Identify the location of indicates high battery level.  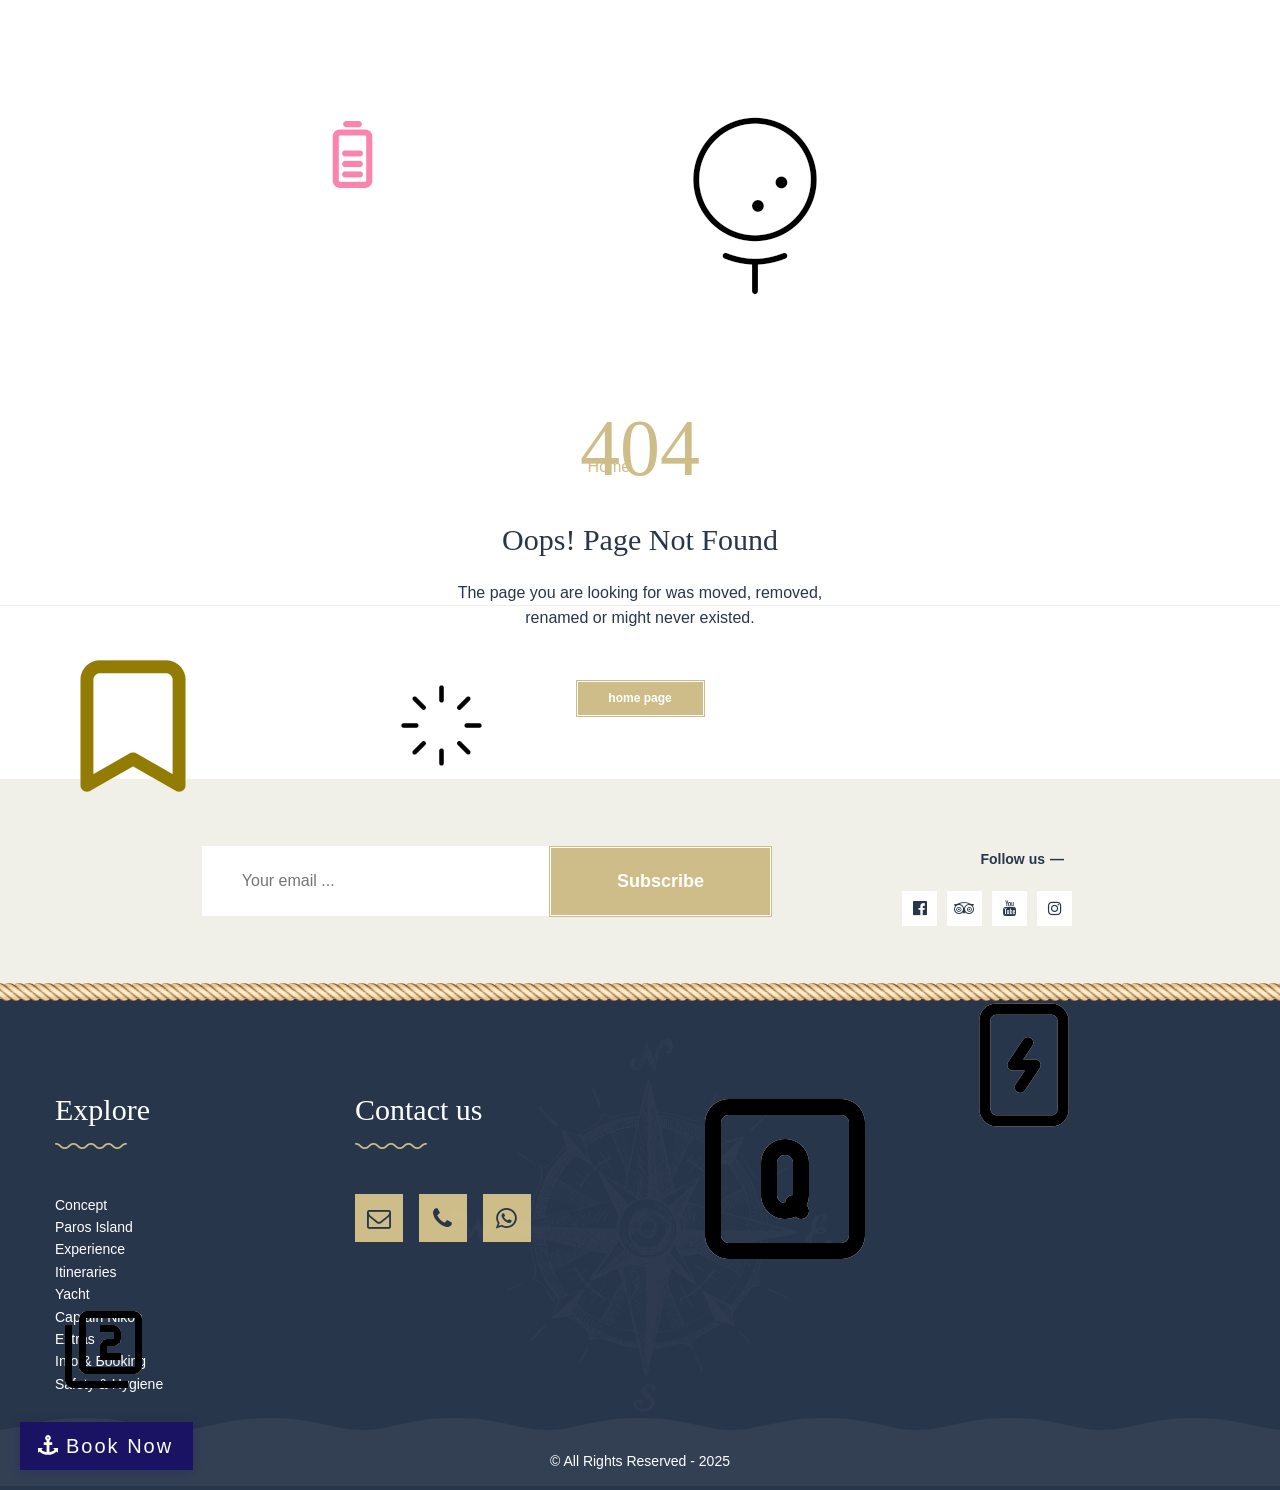
(352, 154).